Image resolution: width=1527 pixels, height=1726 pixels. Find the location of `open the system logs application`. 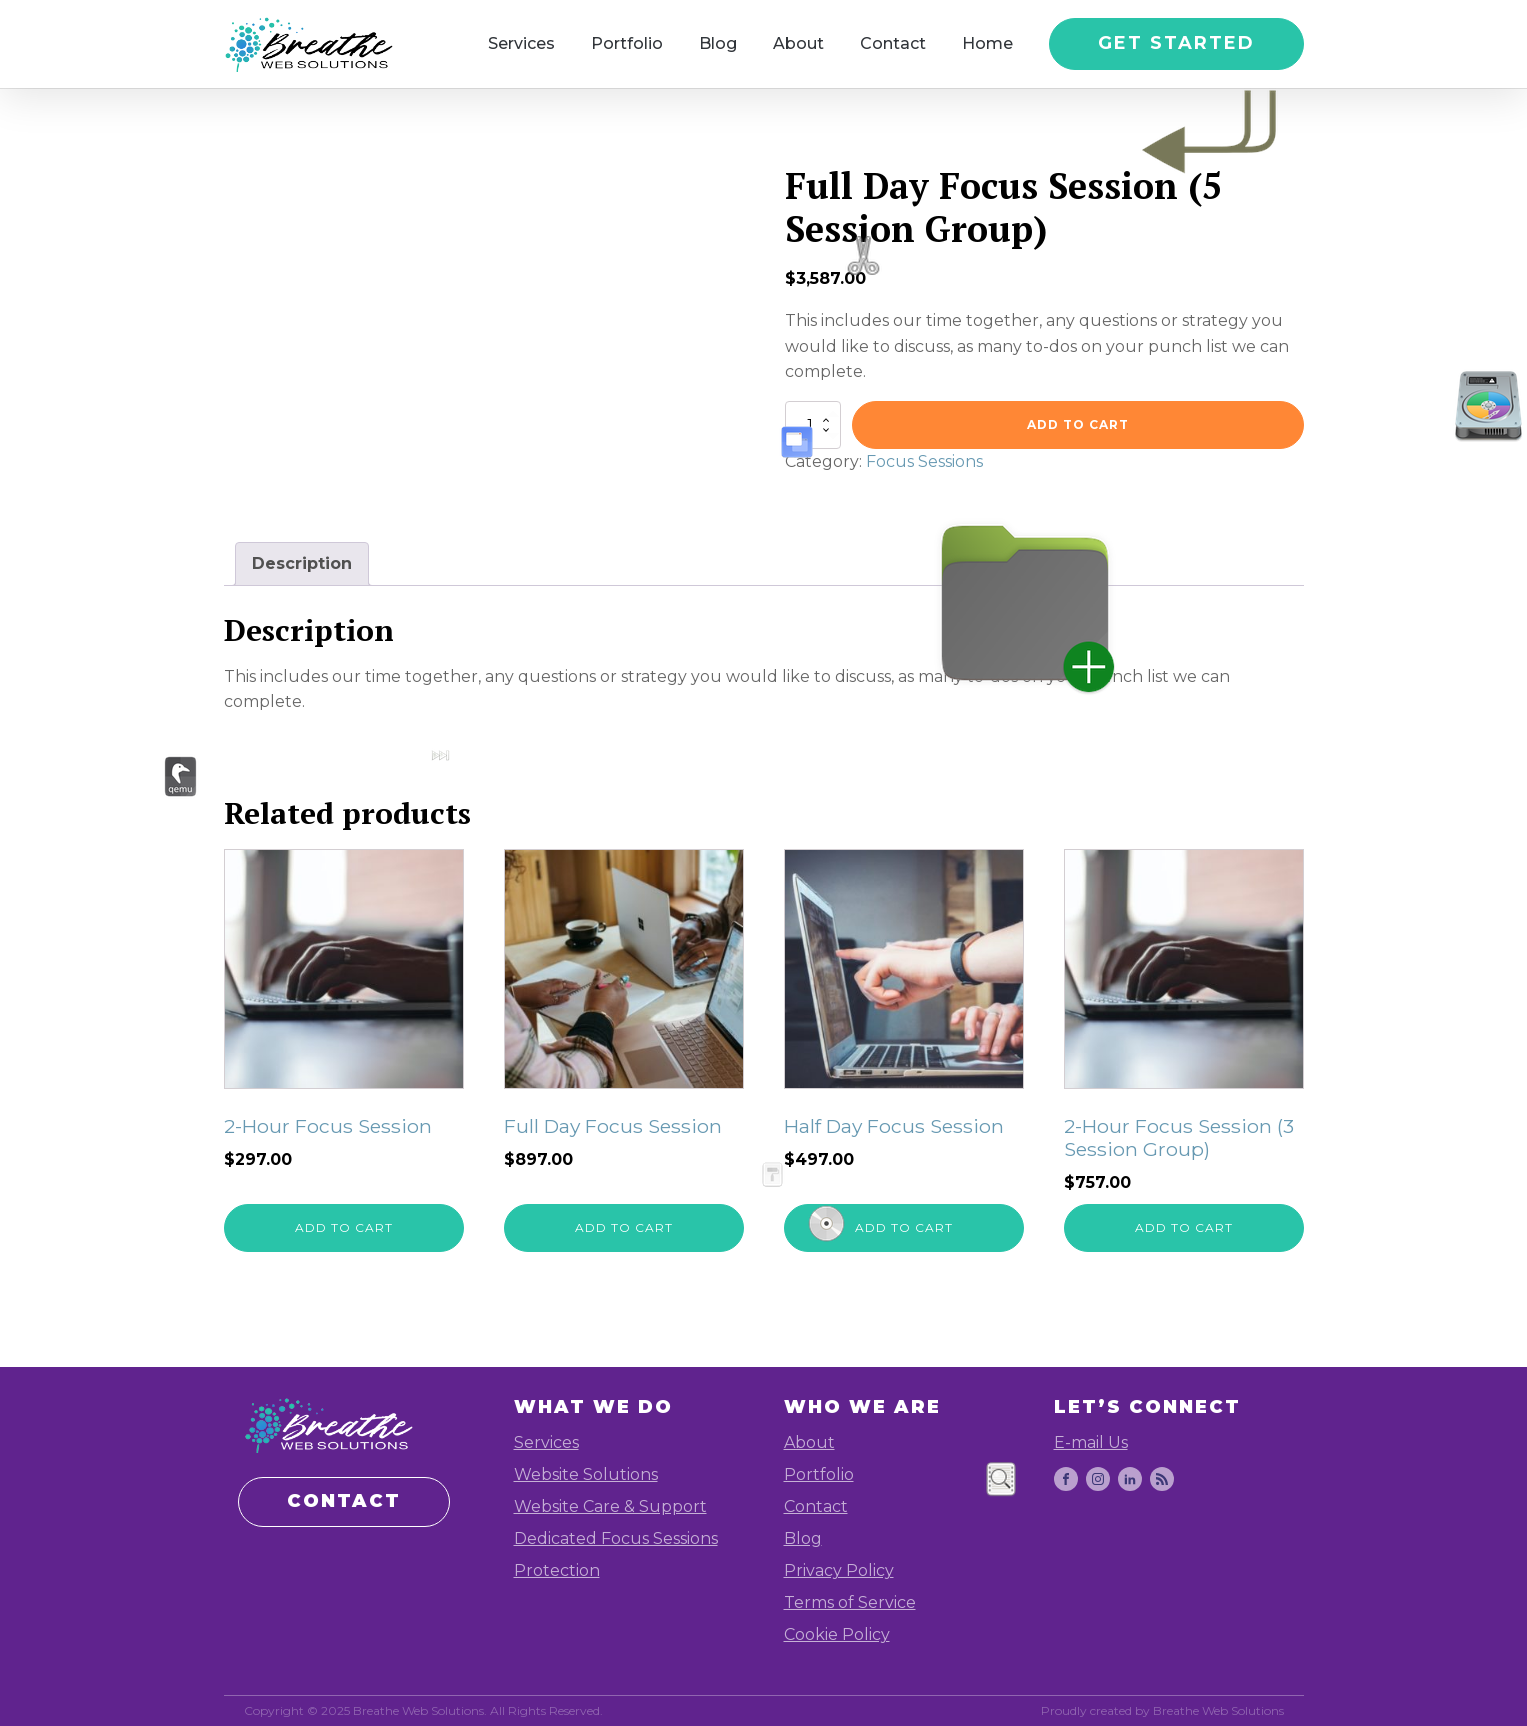

open the system logs application is located at coordinates (1001, 1479).